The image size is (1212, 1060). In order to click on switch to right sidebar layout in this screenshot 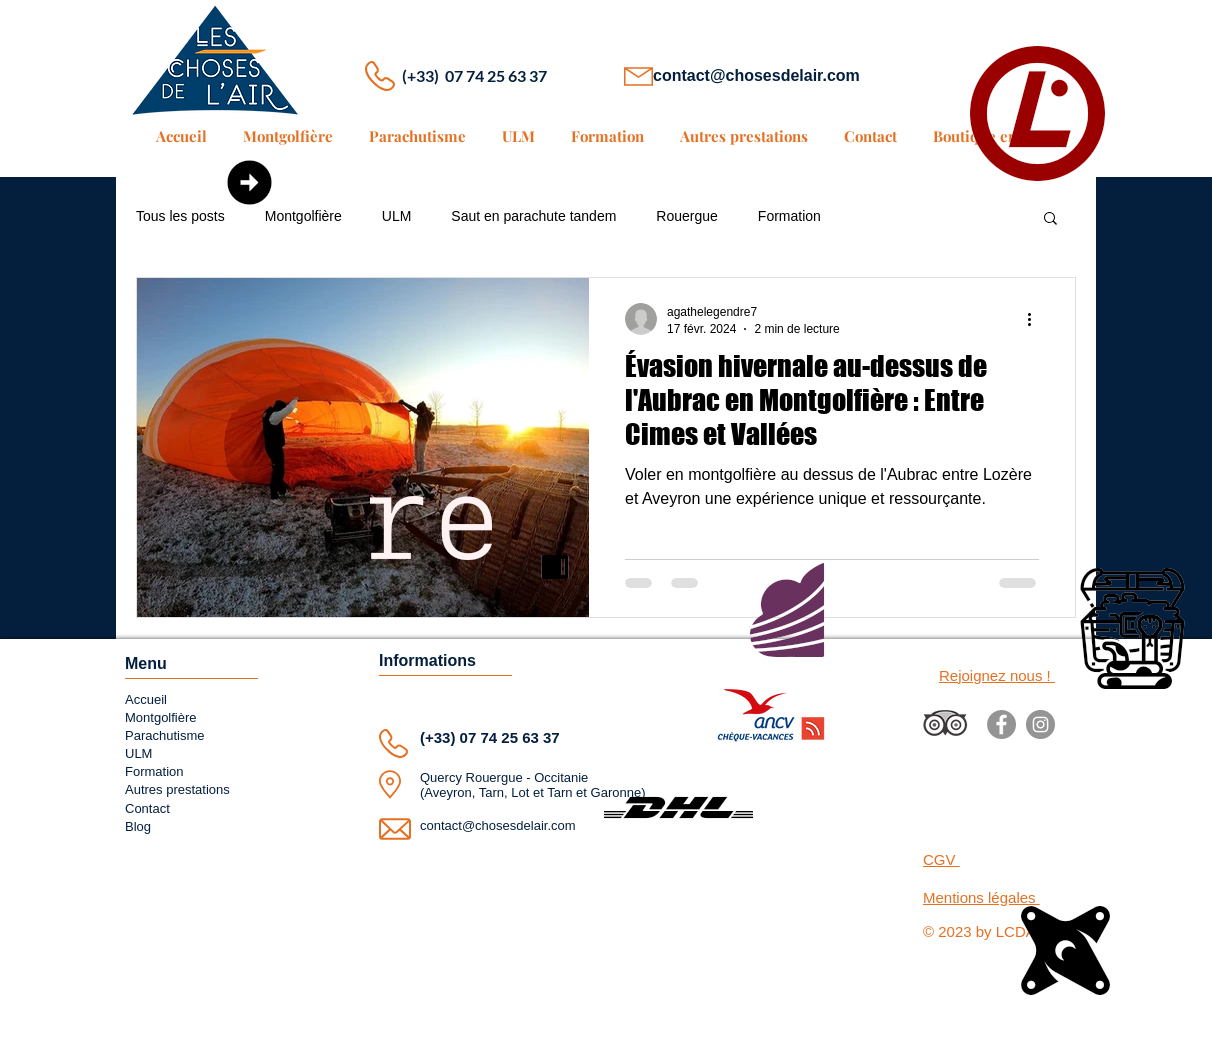, I will do `click(555, 567)`.